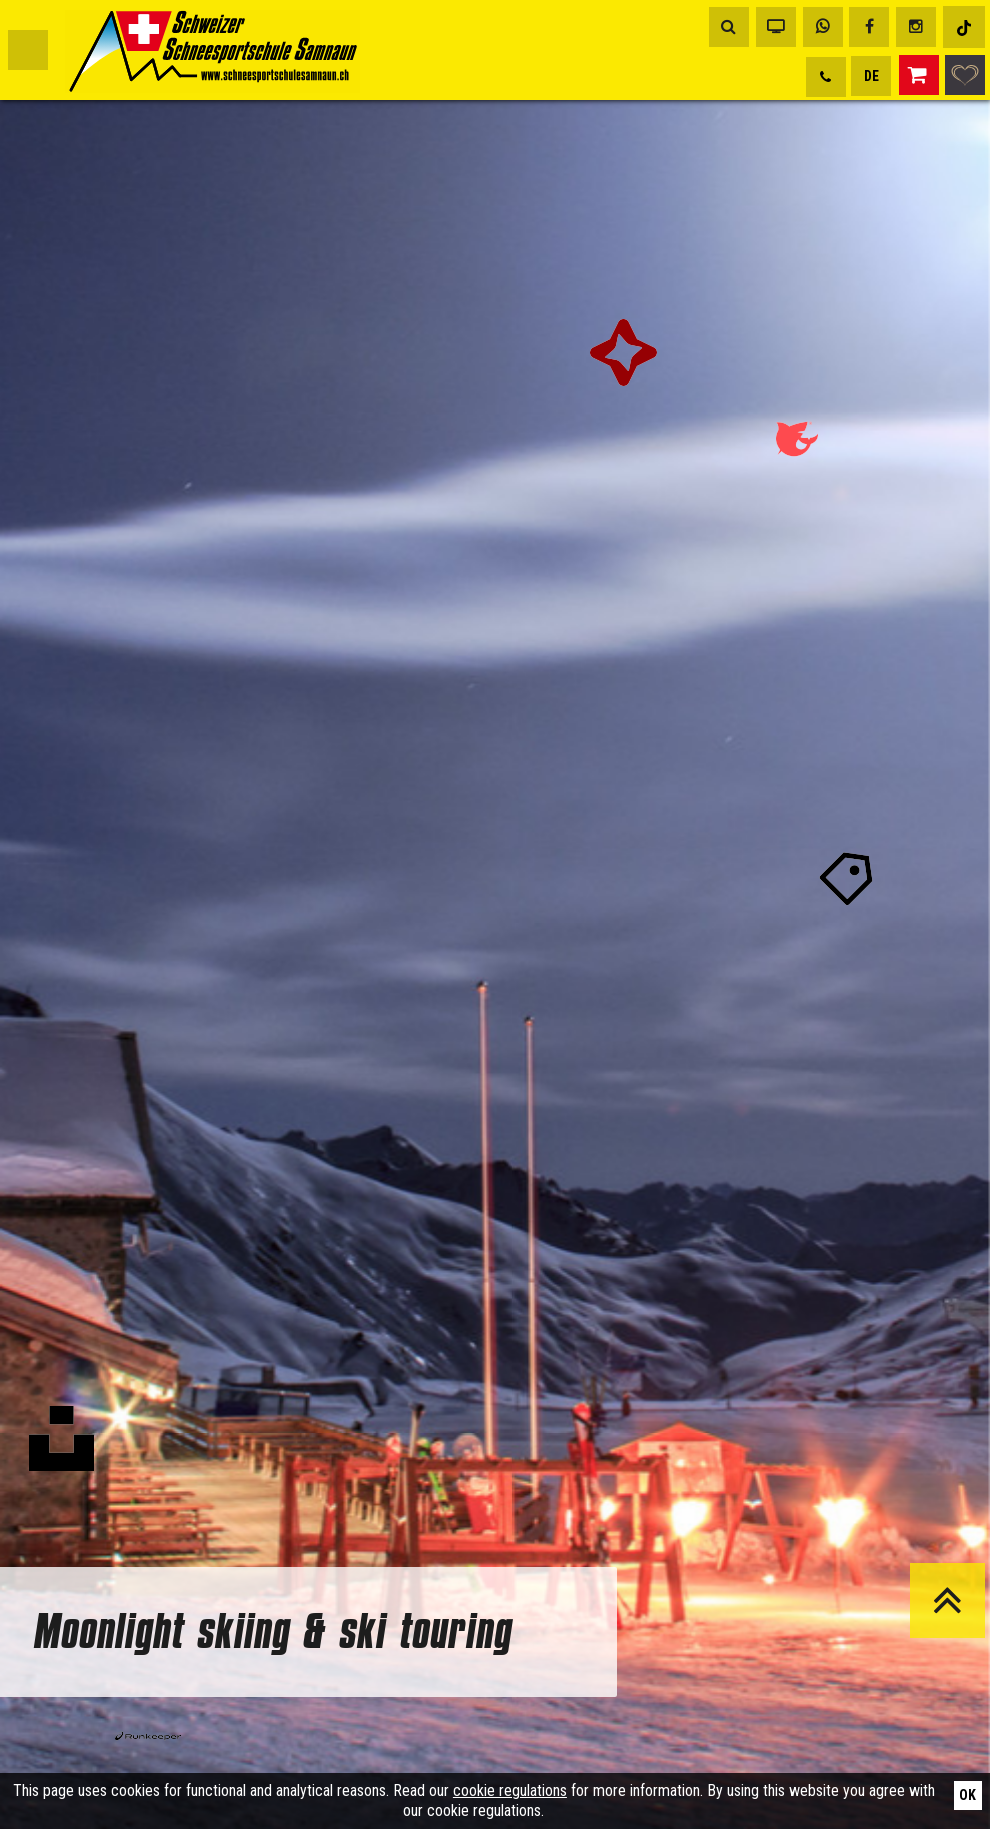  Describe the element at coordinates (623, 352) in the screenshot. I see `codemagic CI/CD platform logo` at that location.